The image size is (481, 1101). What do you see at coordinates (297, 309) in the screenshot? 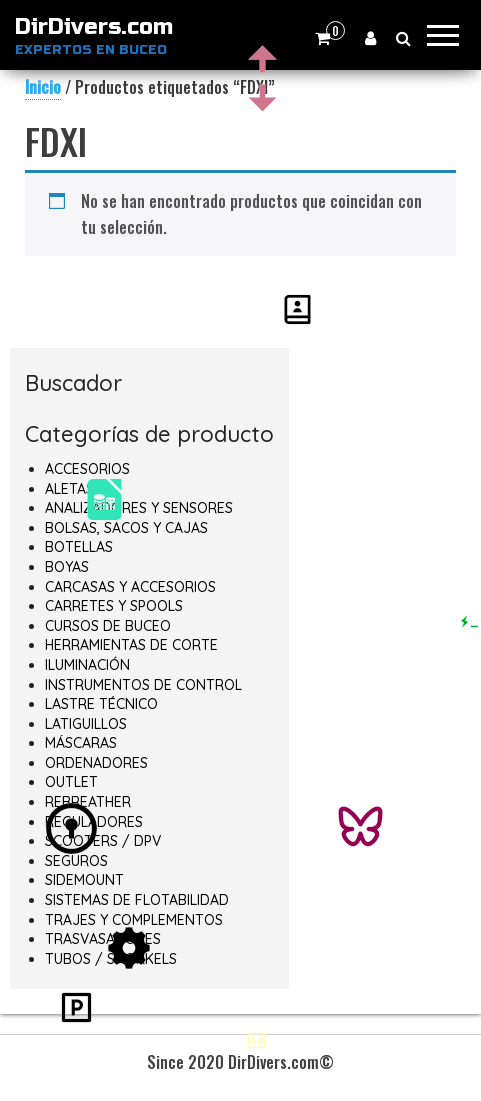
I see `open your contacts book` at bounding box center [297, 309].